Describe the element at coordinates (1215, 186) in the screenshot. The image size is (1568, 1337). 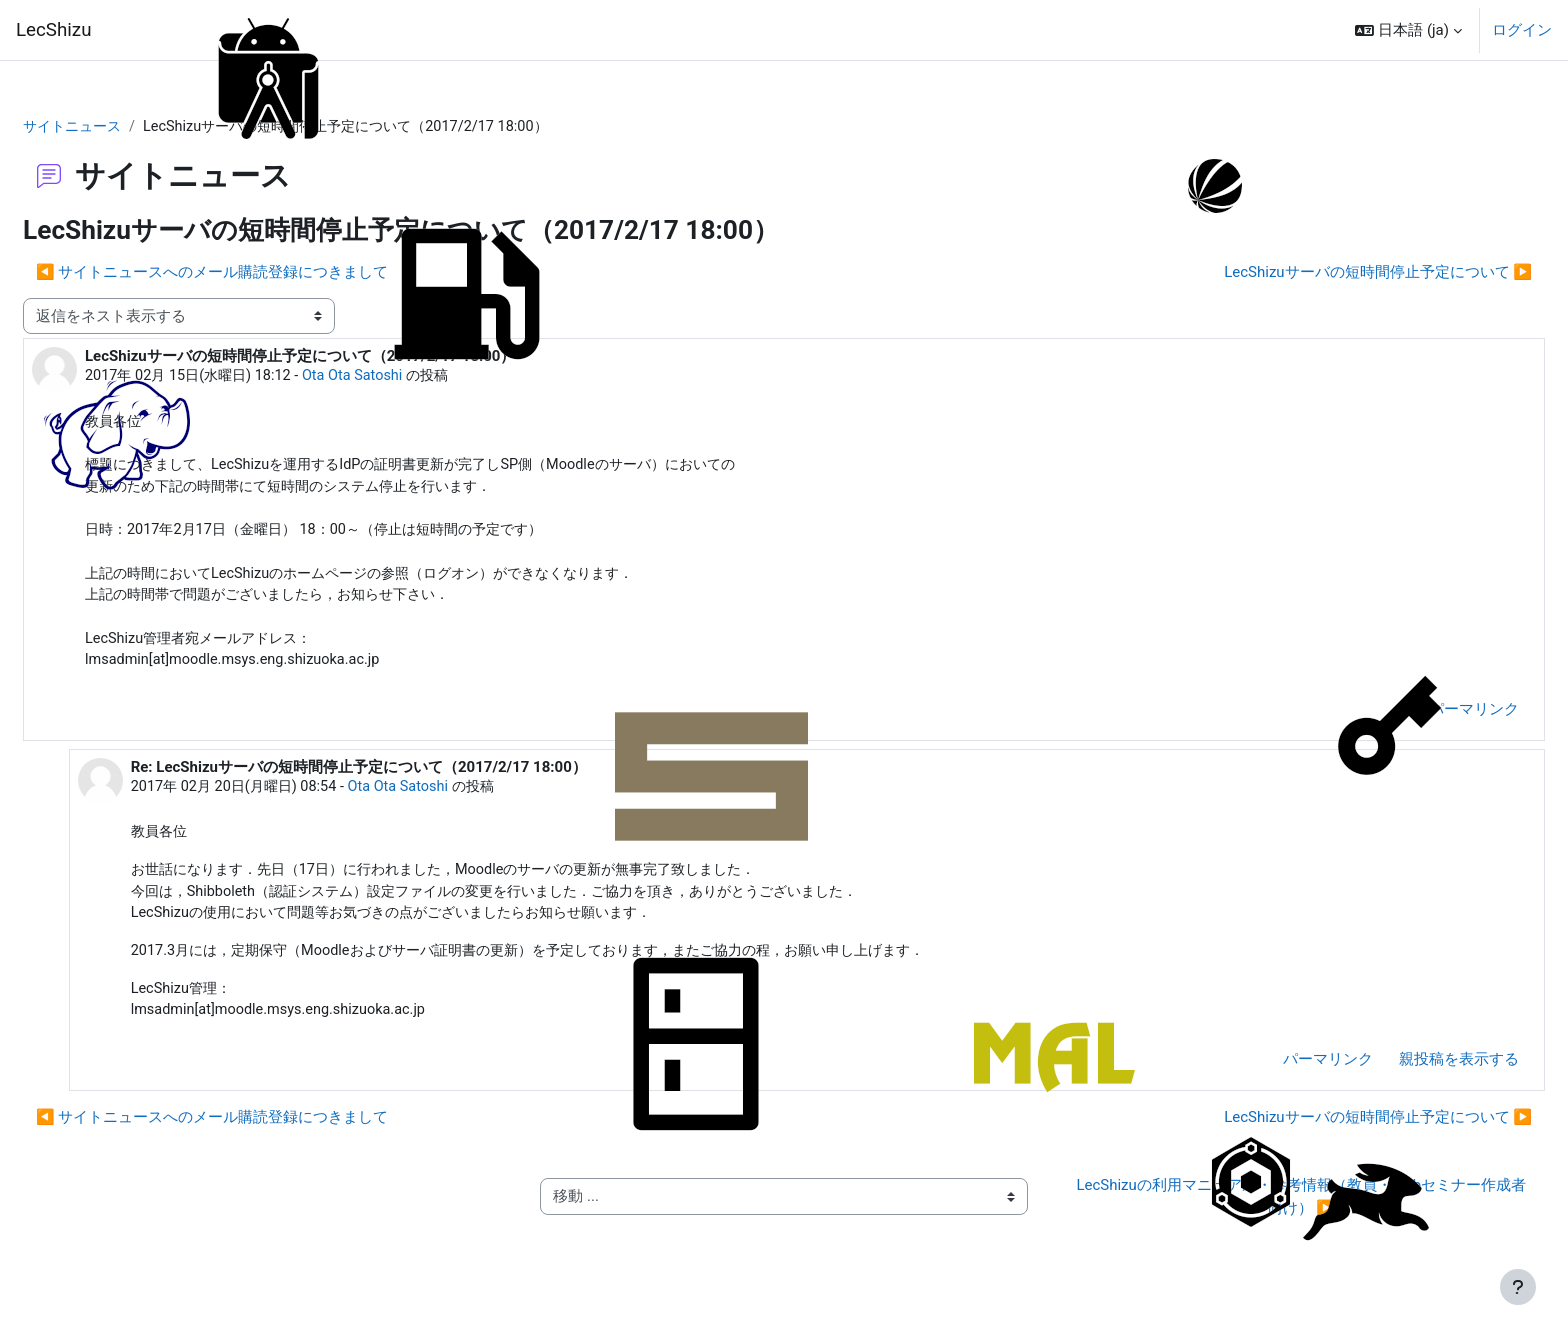
I see `sat.1 german television network logo` at that location.